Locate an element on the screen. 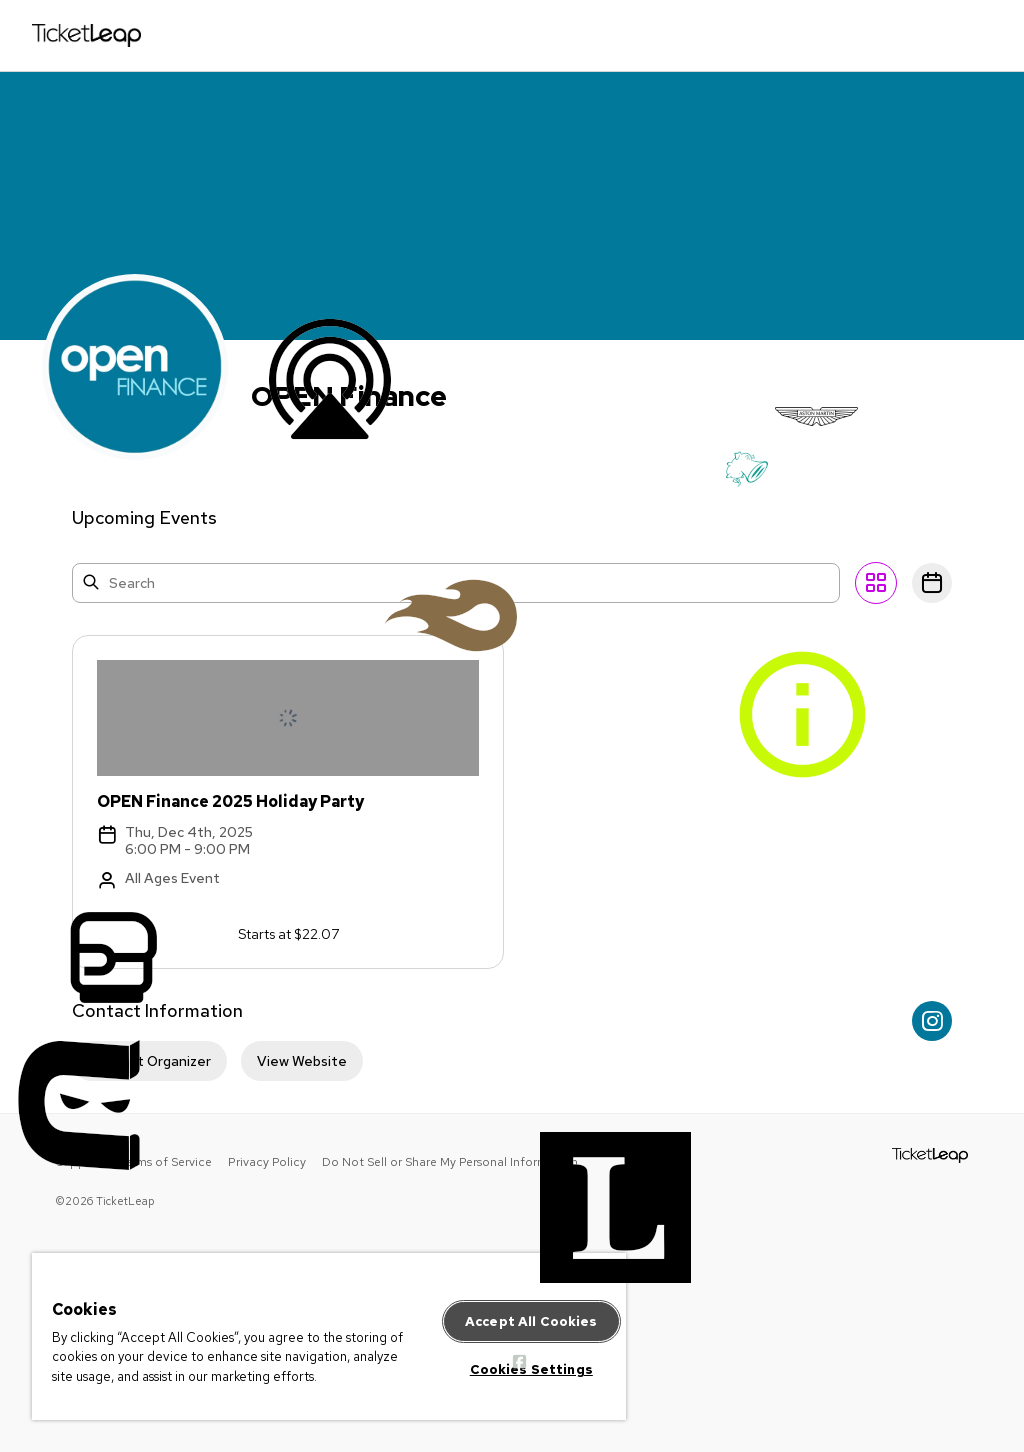 This screenshot has width=1024, height=1452. link to facebook profile or page is located at coordinates (519, 1361).